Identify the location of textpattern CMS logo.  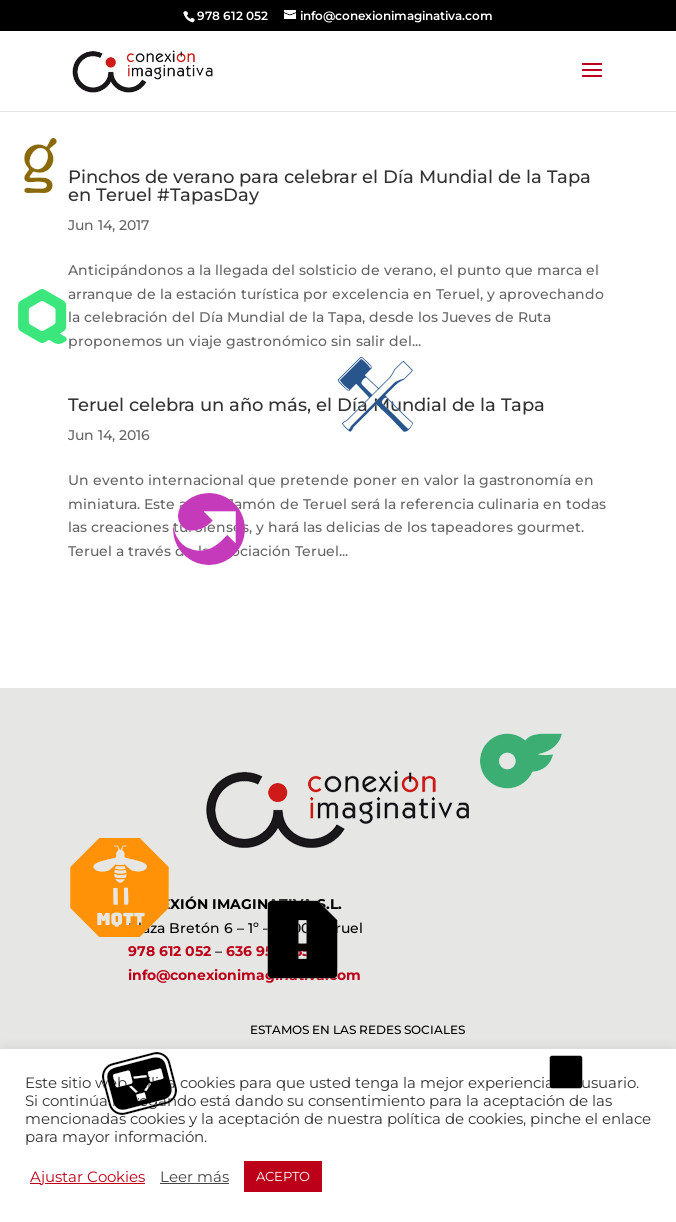
(375, 394).